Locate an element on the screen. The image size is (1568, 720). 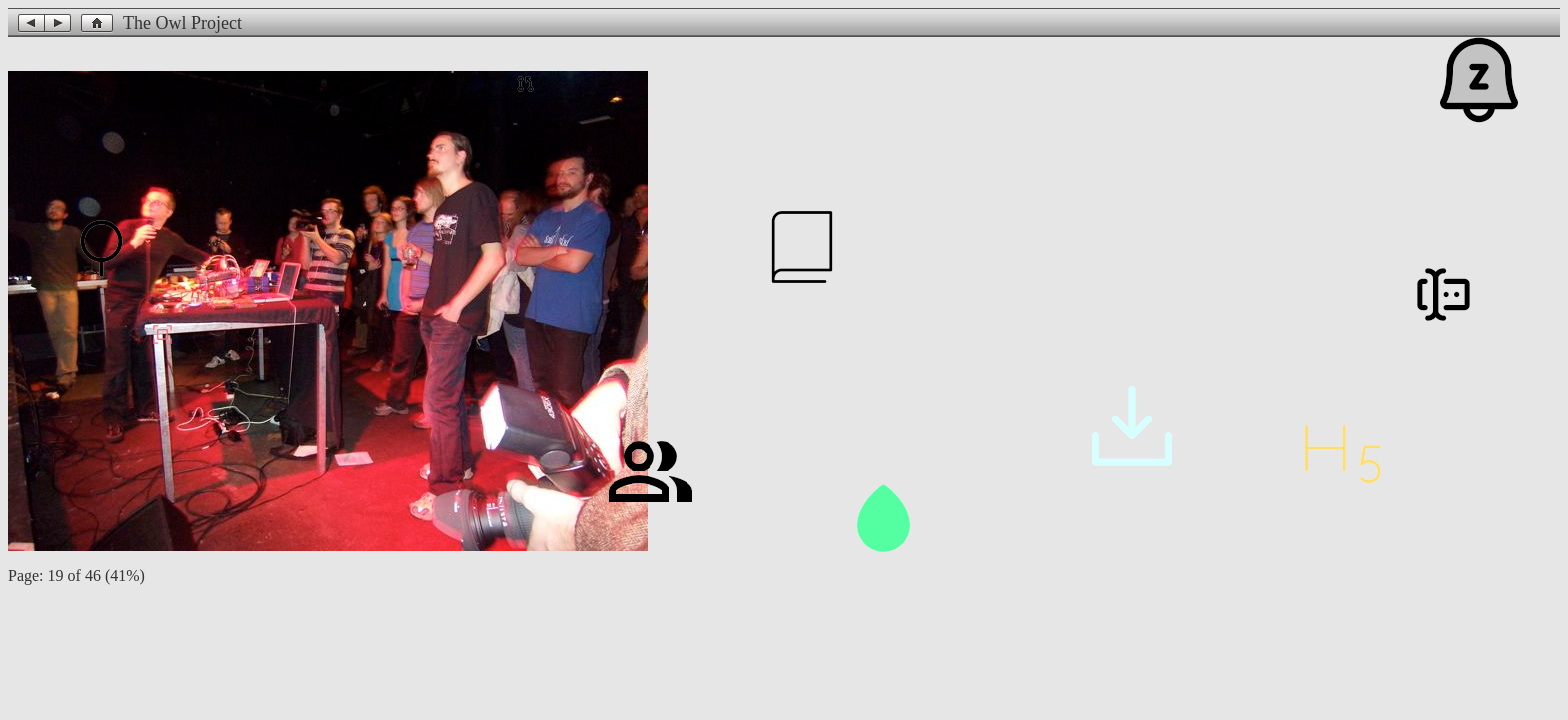
format text as heading level 5 is located at coordinates (1338, 452).